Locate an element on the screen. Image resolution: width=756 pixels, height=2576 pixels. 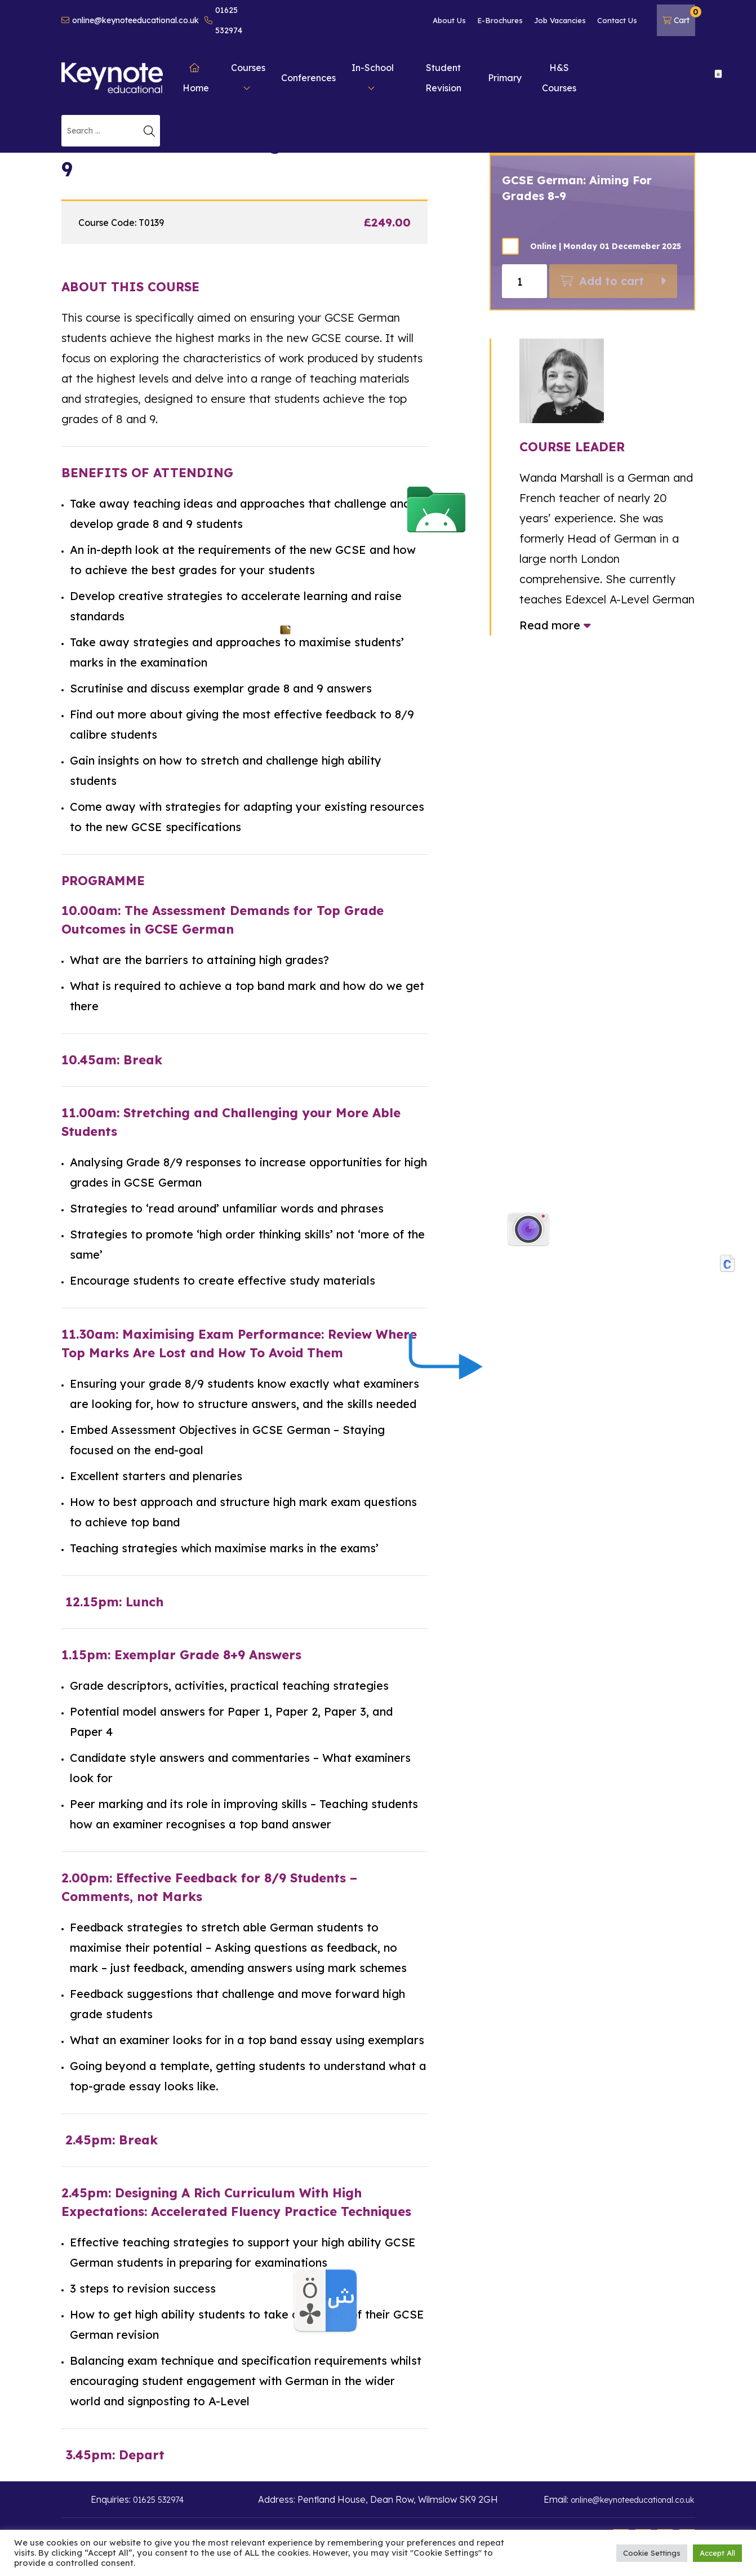
it87 hardware monitoring sensor data file is located at coordinates (718, 74).